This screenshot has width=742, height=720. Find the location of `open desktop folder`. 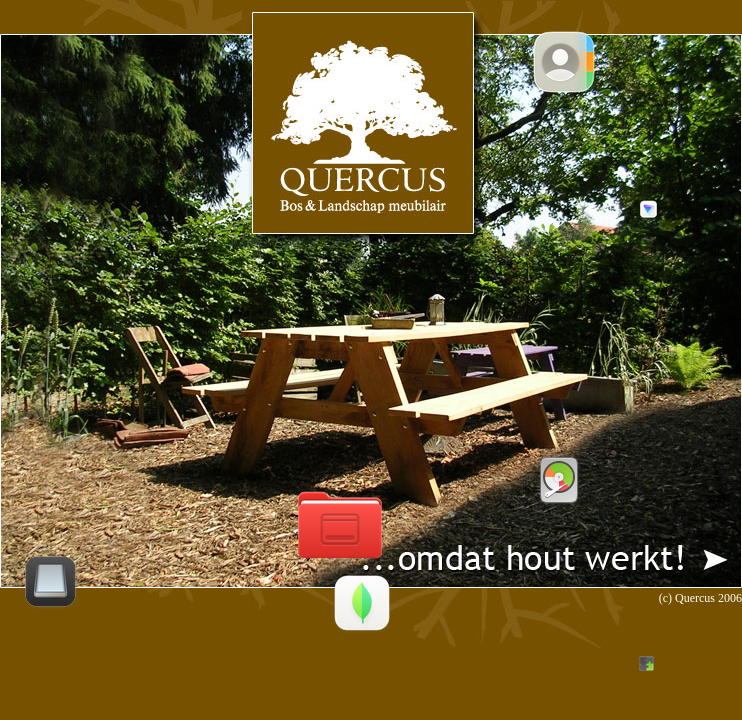

open desktop folder is located at coordinates (340, 525).